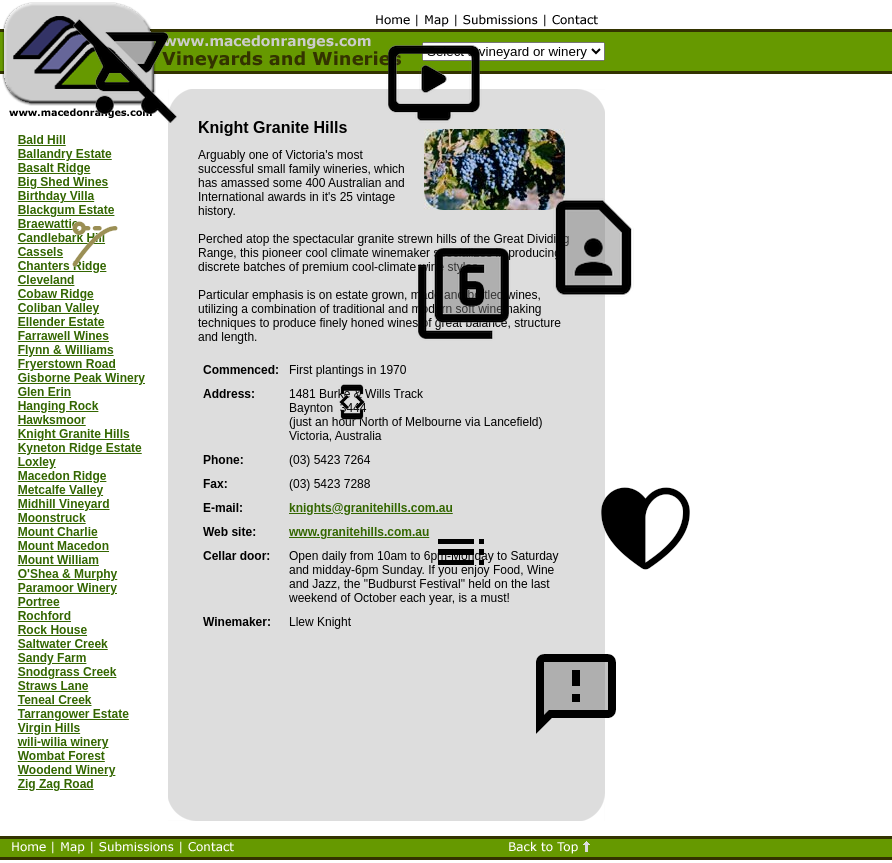 Image resolution: width=892 pixels, height=863 pixels. What do you see at coordinates (461, 552) in the screenshot?
I see `view table of contents` at bounding box center [461, 552].